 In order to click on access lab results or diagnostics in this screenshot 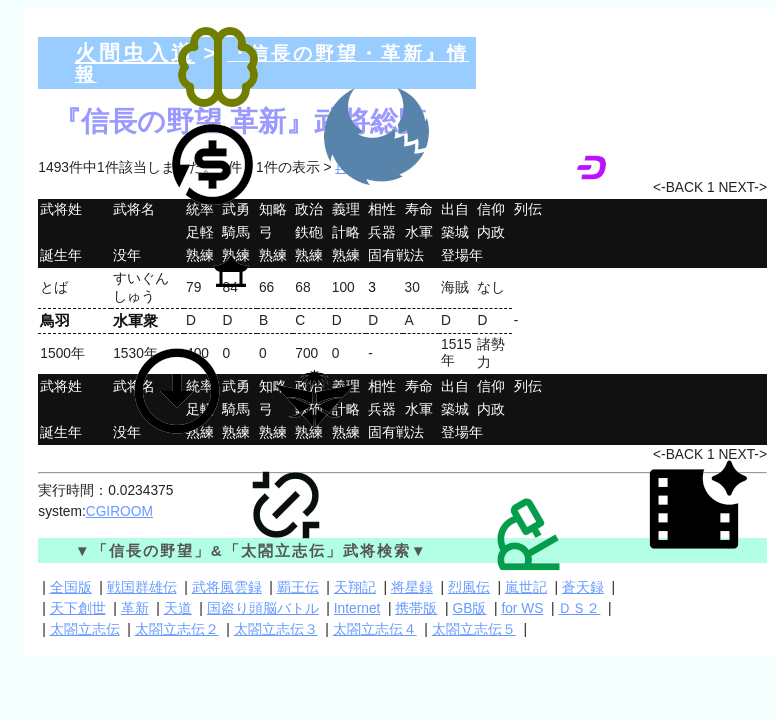, I will do `click(528, 535)`.